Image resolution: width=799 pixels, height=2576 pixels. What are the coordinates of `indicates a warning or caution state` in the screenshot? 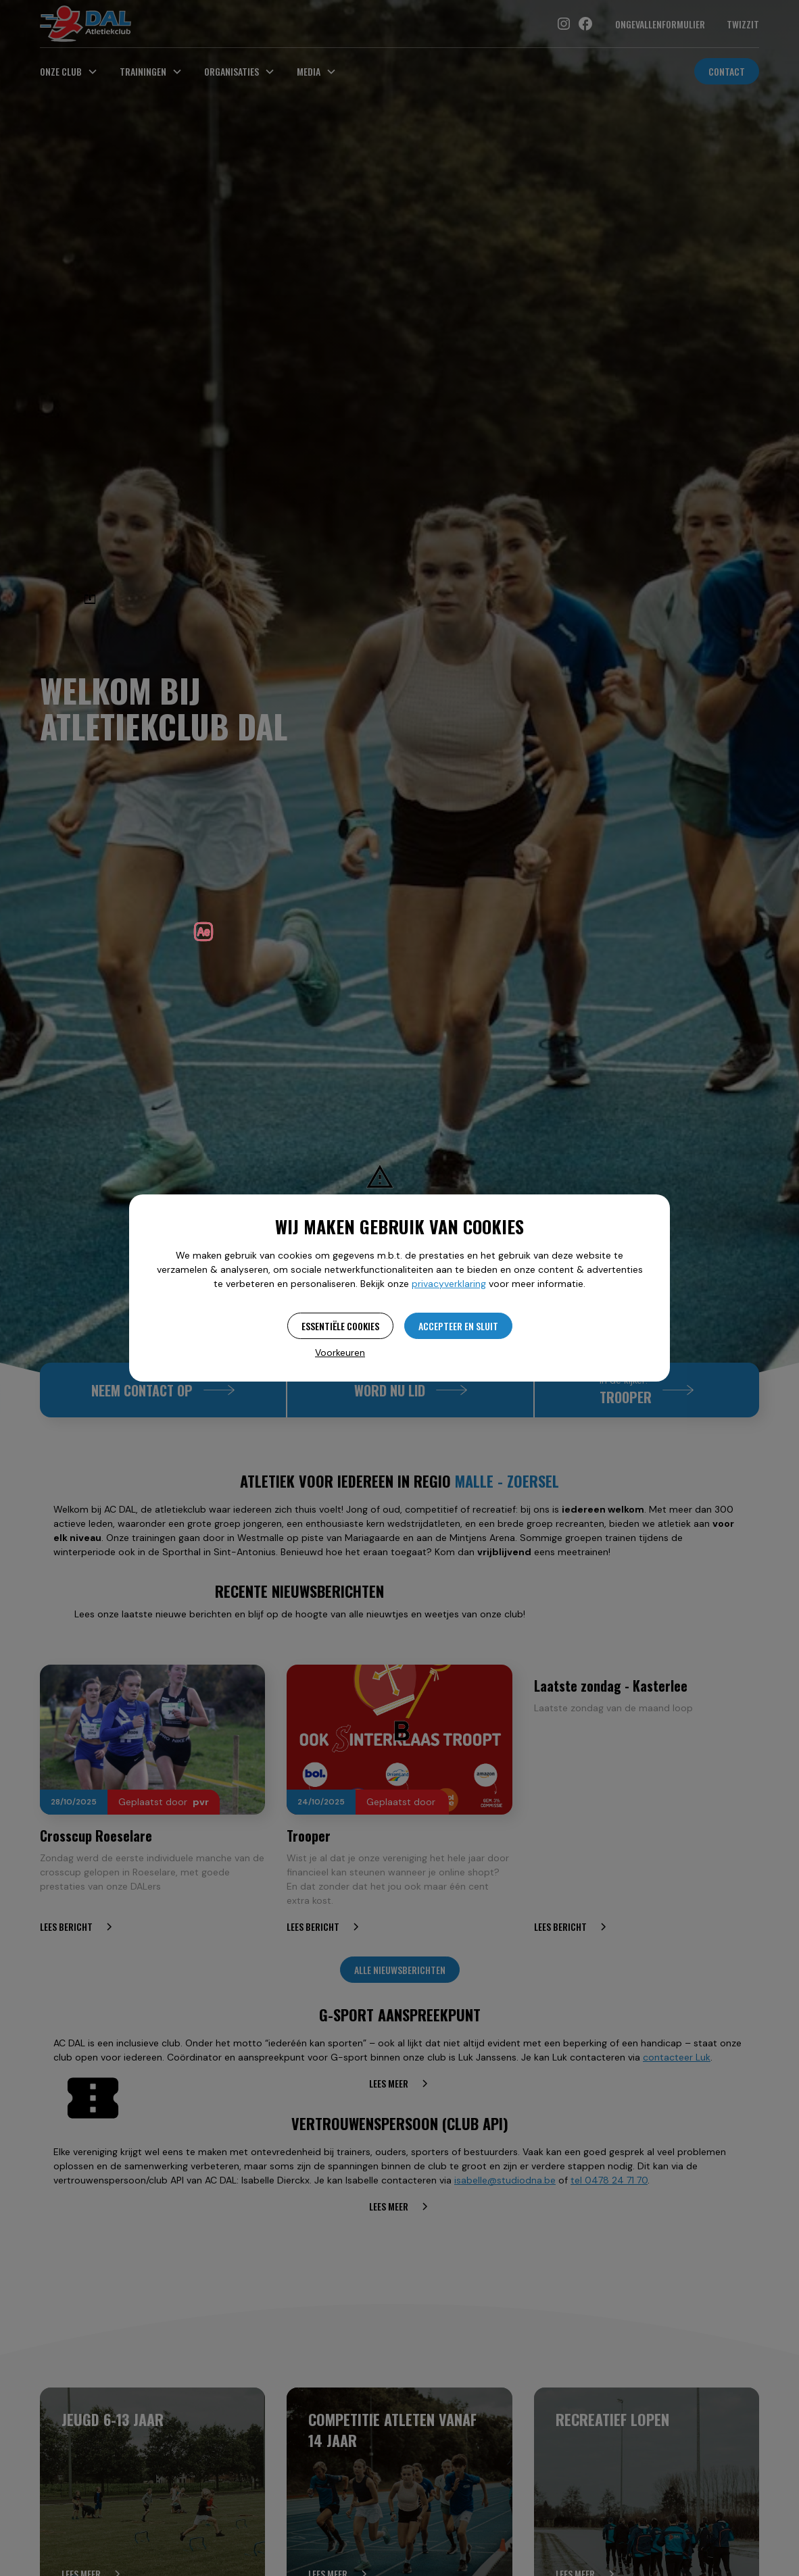 It's located at (380, 1177).